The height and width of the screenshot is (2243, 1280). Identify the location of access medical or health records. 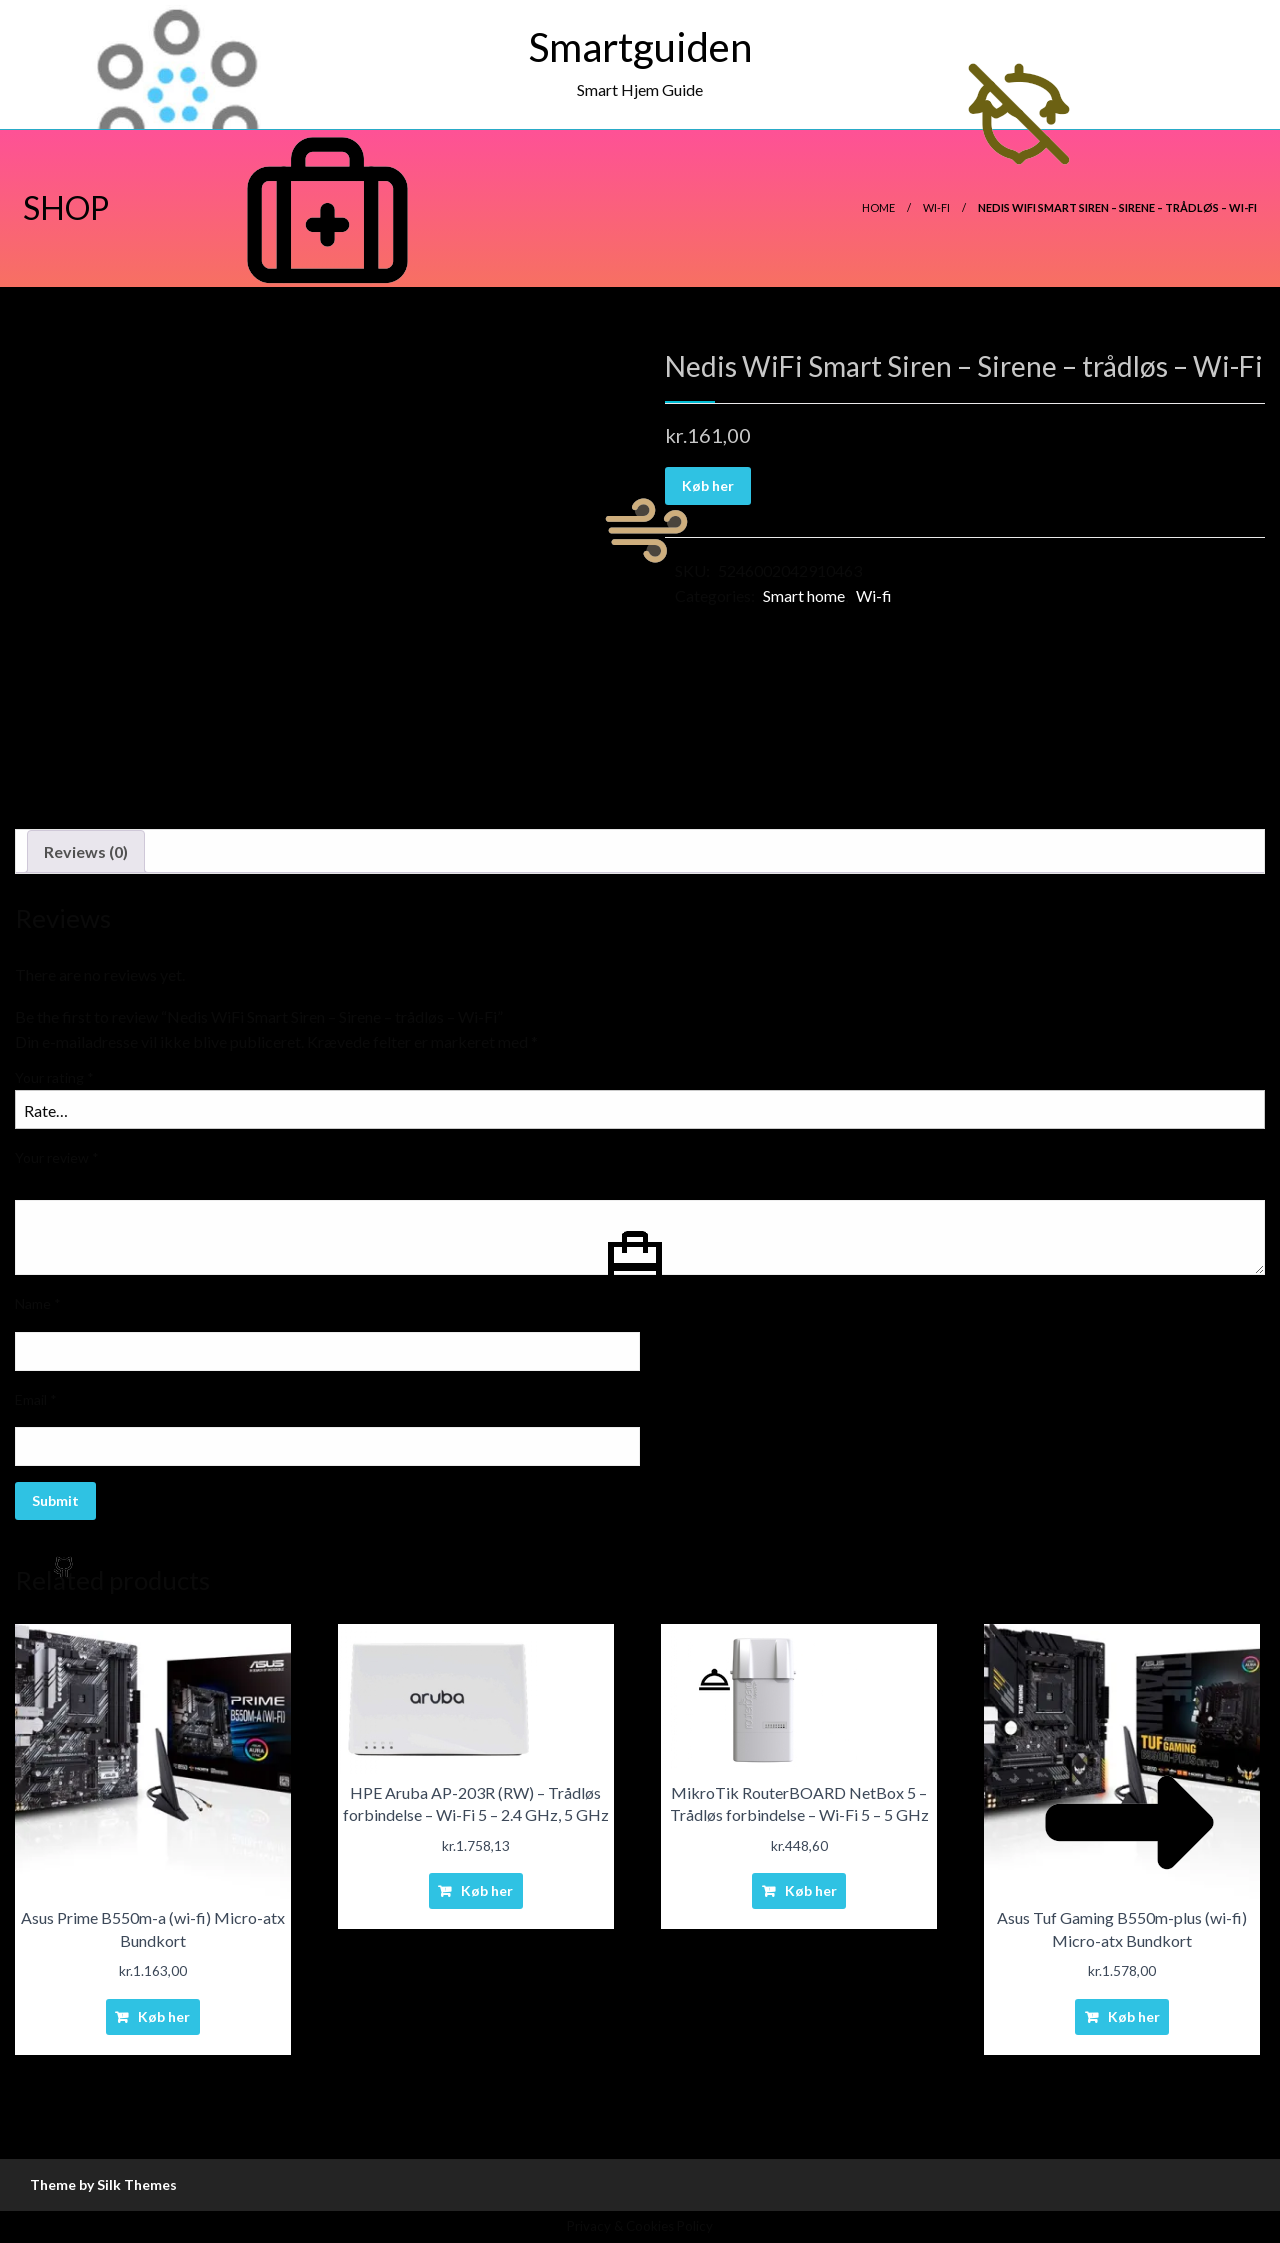
(327, 217).